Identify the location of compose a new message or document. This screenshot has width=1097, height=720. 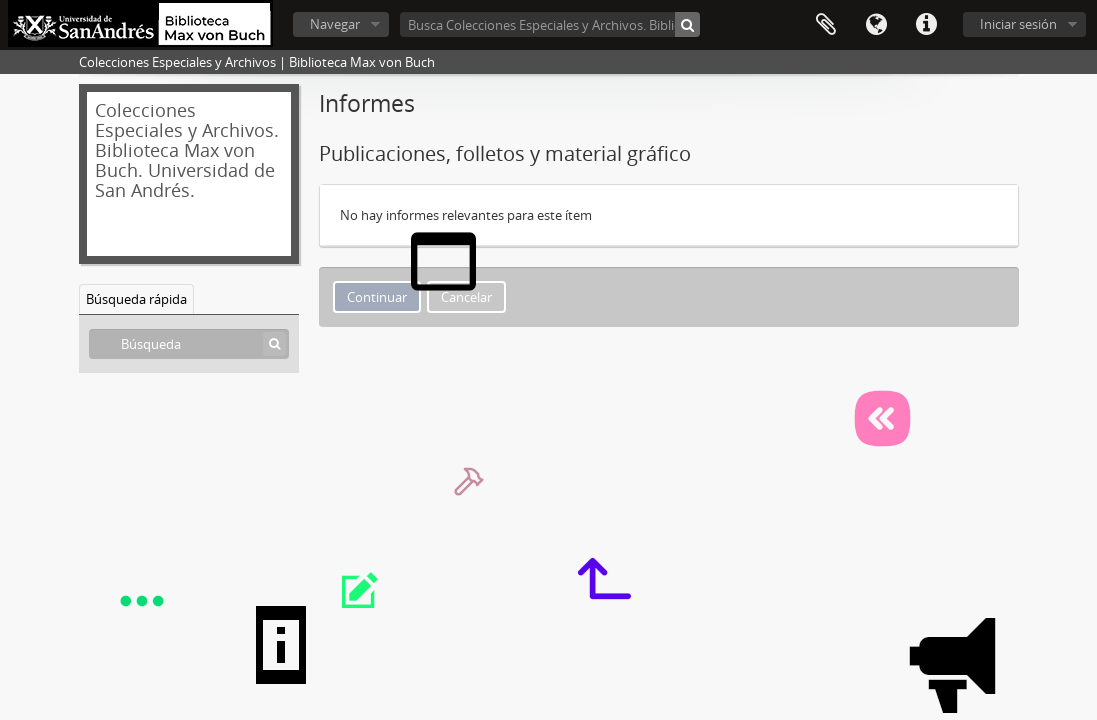
(360, 590).